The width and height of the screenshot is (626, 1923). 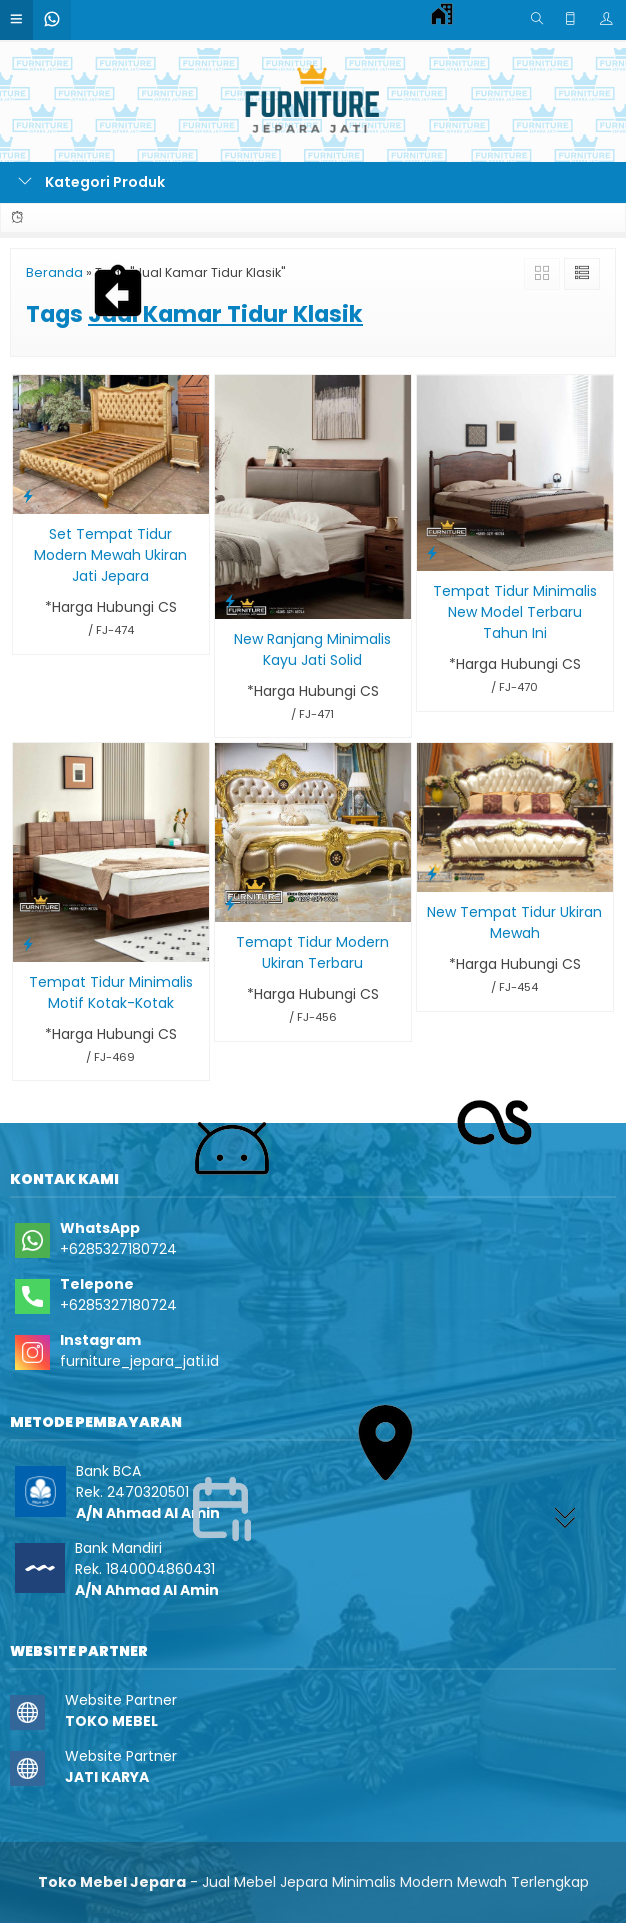 I want to click on pause a scheduled event, so click(x=220, y=1507).